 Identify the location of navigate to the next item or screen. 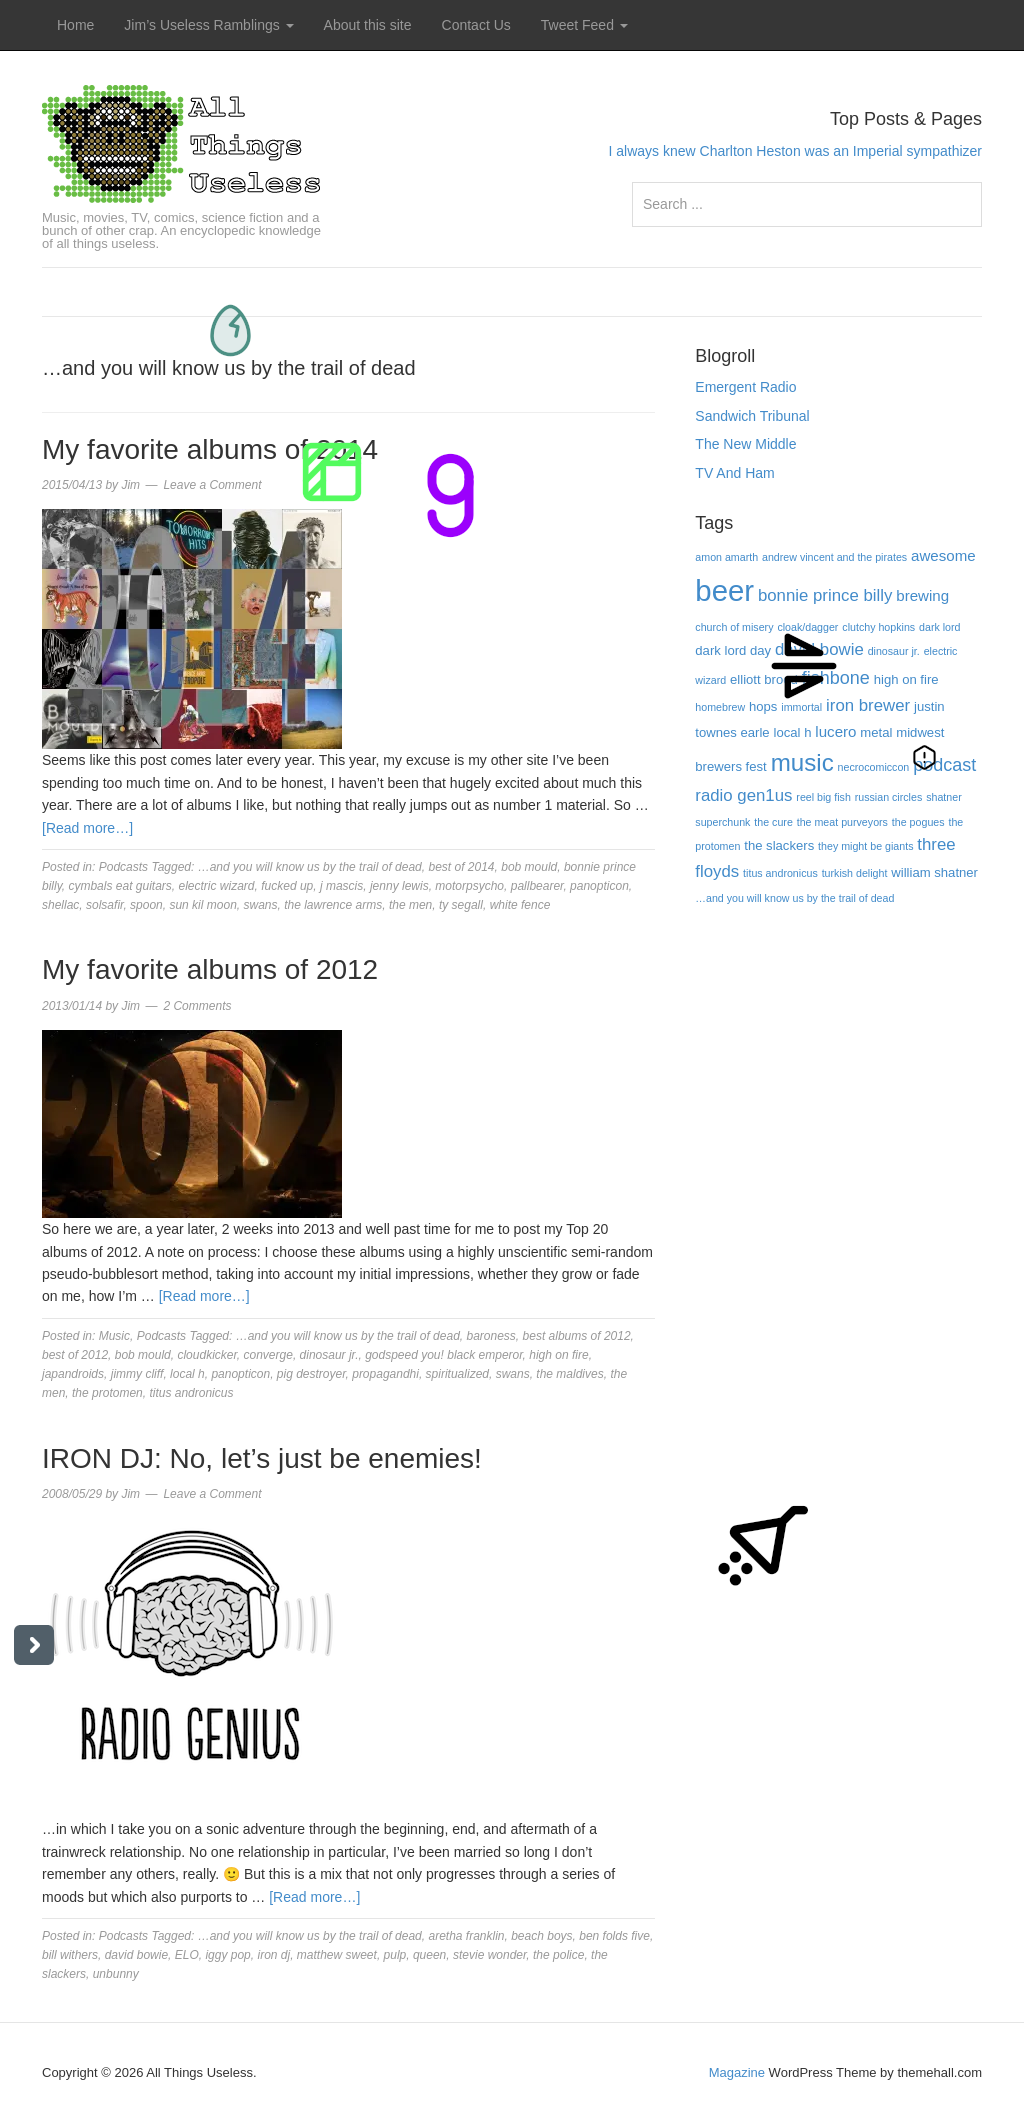
(34, 1645).